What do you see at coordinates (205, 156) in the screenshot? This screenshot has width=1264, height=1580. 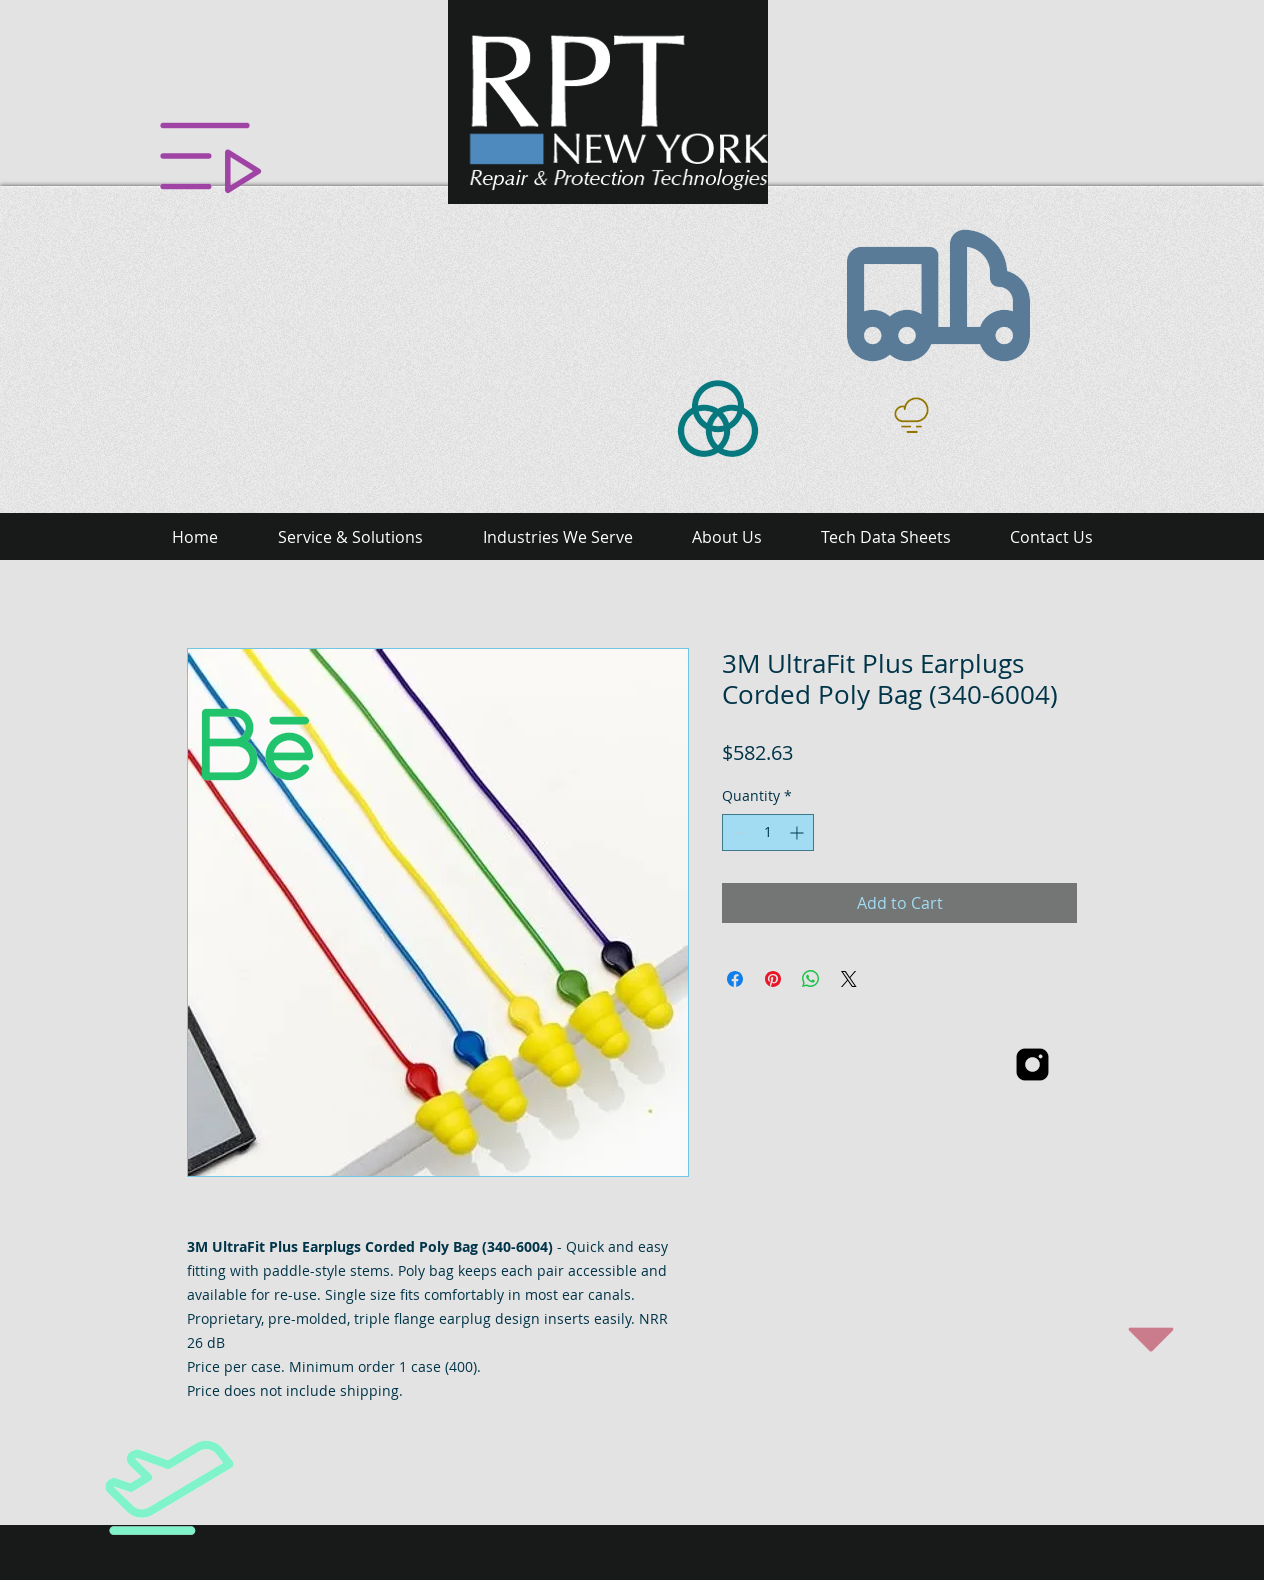 I see `view media queue or playlist` at bounding box center [205, 156].